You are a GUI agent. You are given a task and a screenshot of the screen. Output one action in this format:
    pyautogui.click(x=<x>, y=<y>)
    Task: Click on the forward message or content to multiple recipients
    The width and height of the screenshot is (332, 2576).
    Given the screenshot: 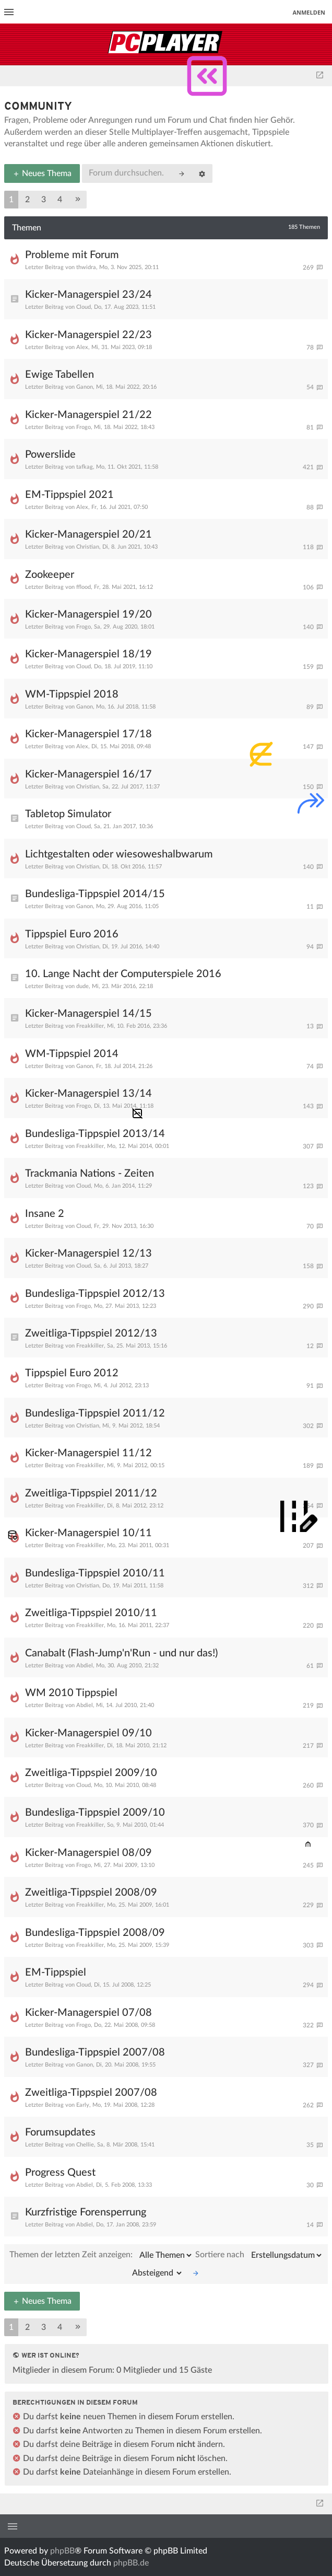 What is the action you would take?
    pyautogui.click(x=311, y=803)
    